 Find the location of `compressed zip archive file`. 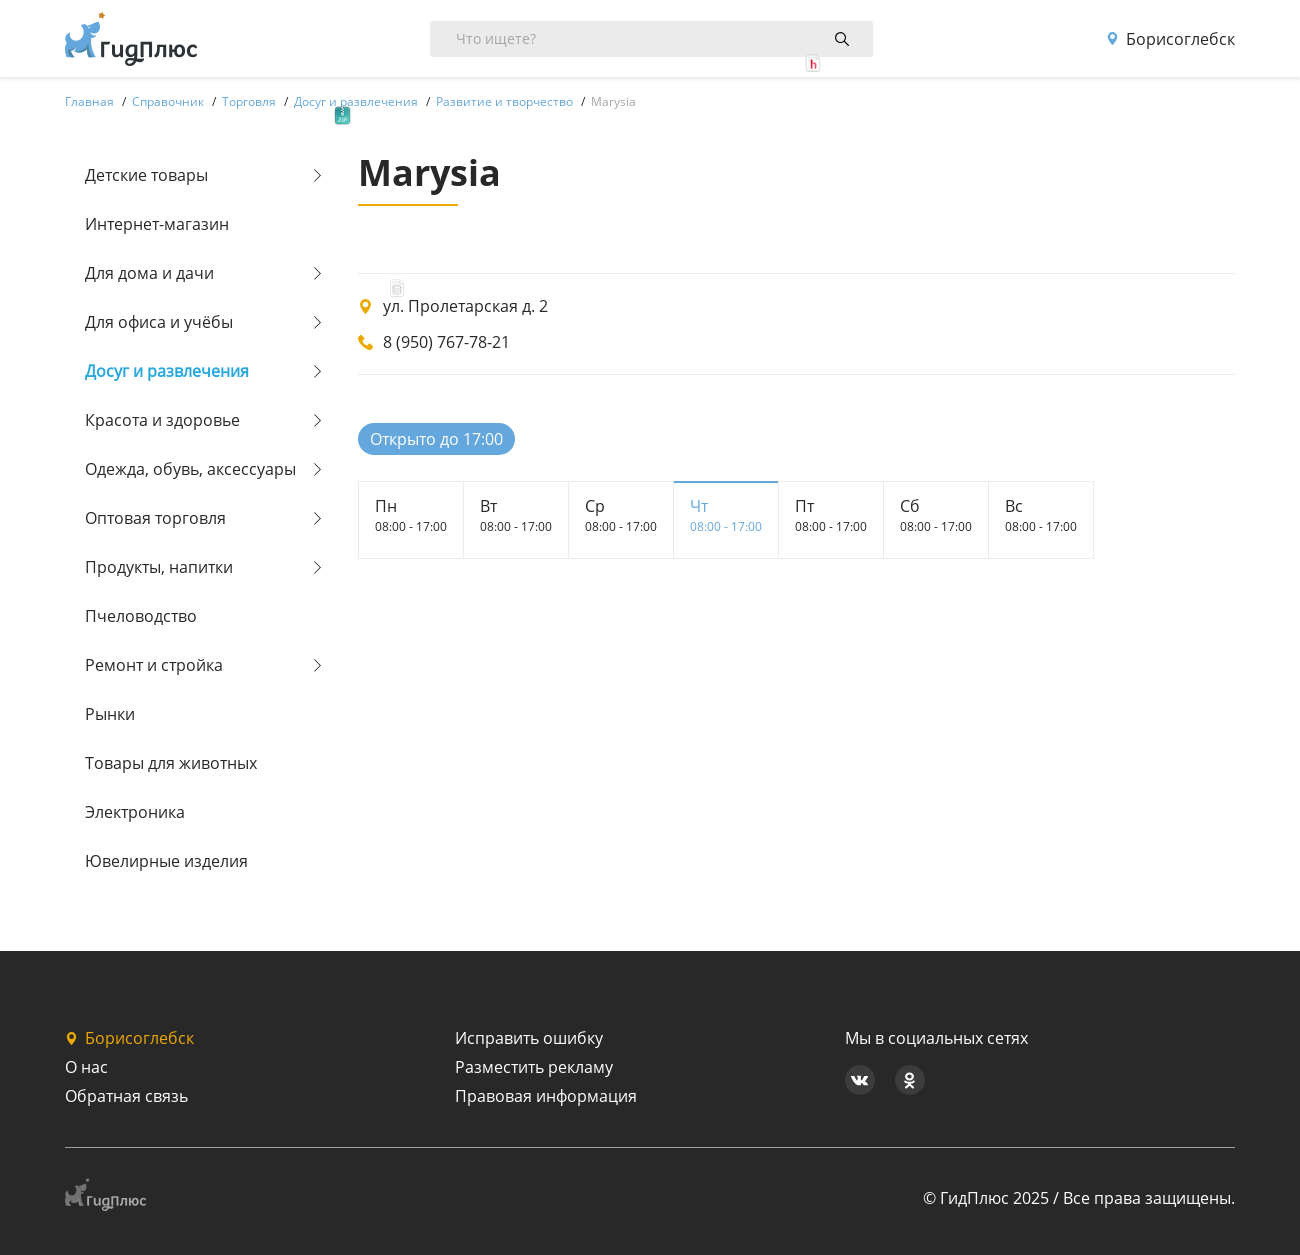

compressed zip archive file is located at coordinates (342, 115).